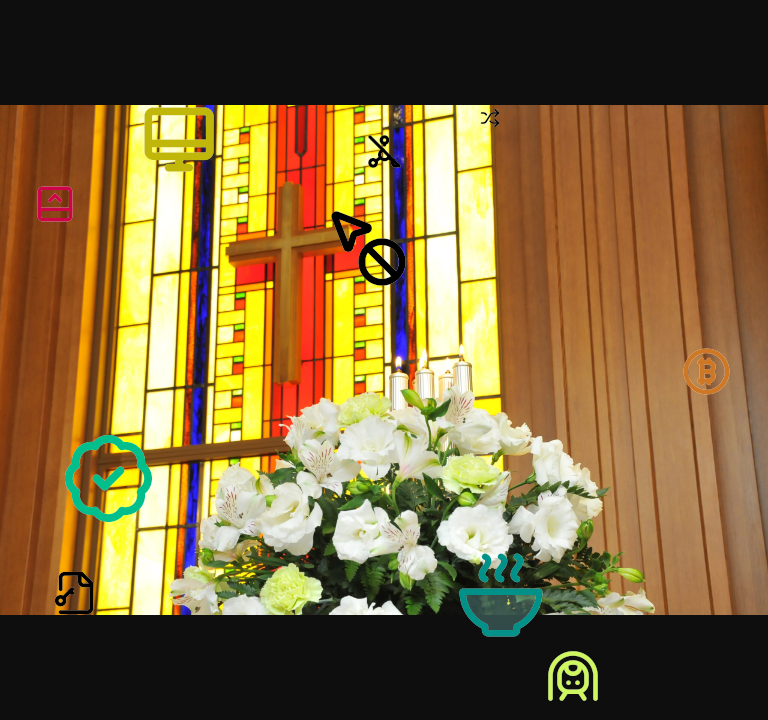 Image resolution: width=768 pixels, height=720 pixels. I want to click on view bitcoin balance or wallet, so click(706, 371).